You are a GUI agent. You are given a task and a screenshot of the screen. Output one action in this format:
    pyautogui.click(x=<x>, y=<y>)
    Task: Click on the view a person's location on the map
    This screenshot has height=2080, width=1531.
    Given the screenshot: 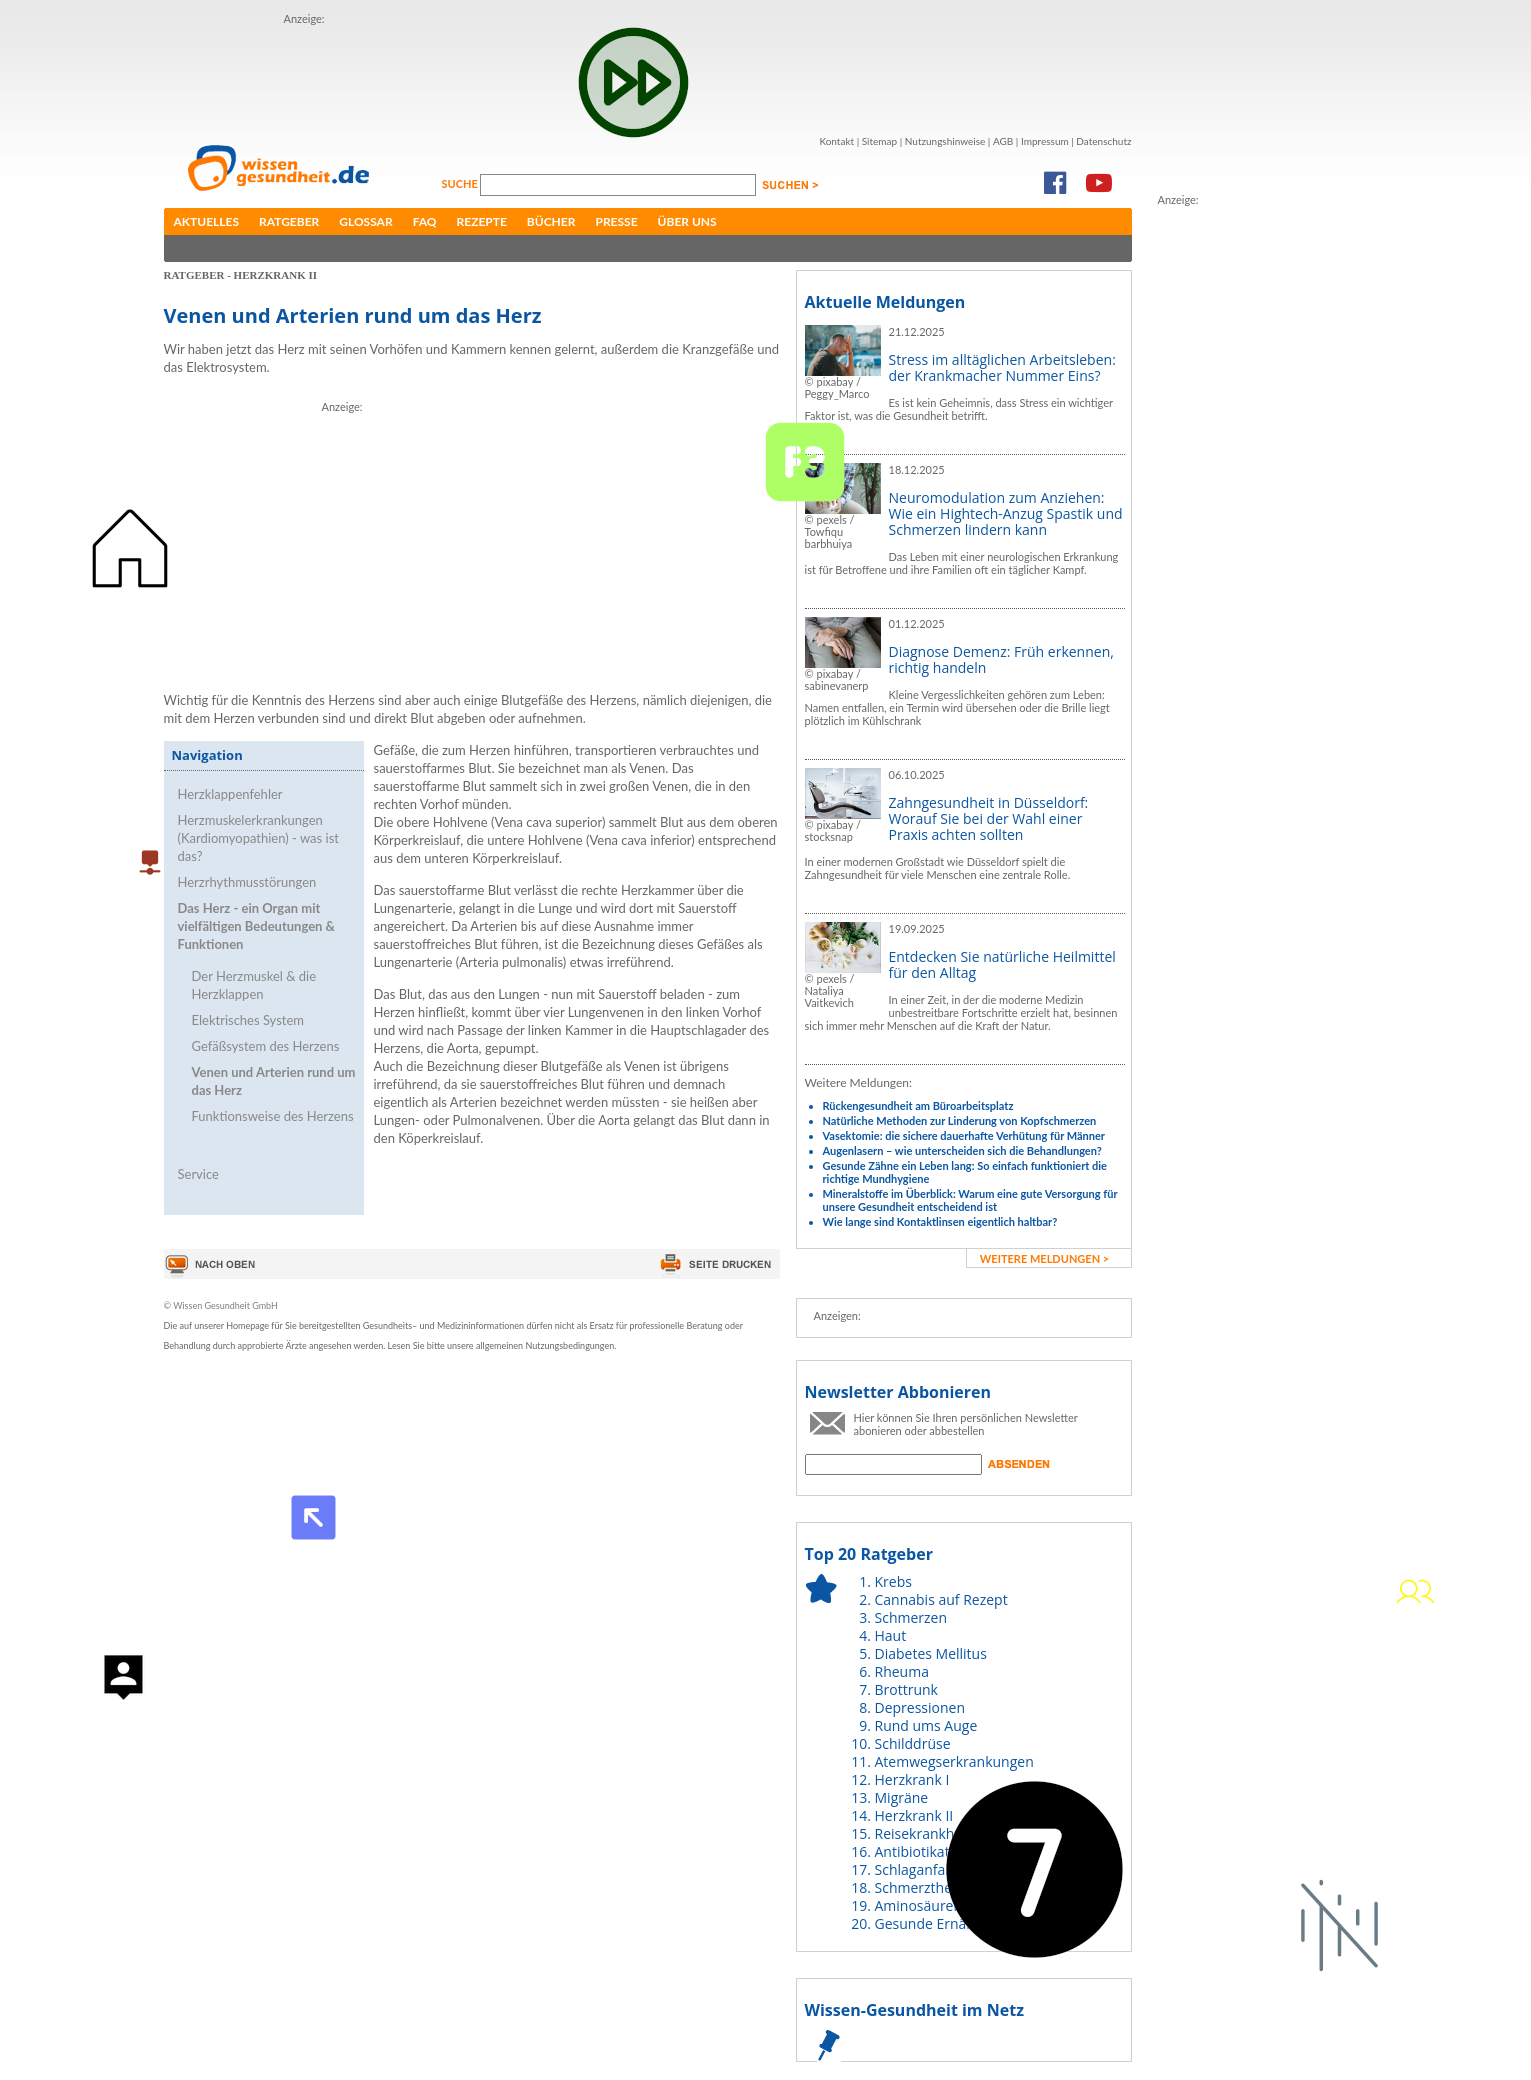 What is the action you would take?
    pyautogui.click(x=123, y=1676)
    